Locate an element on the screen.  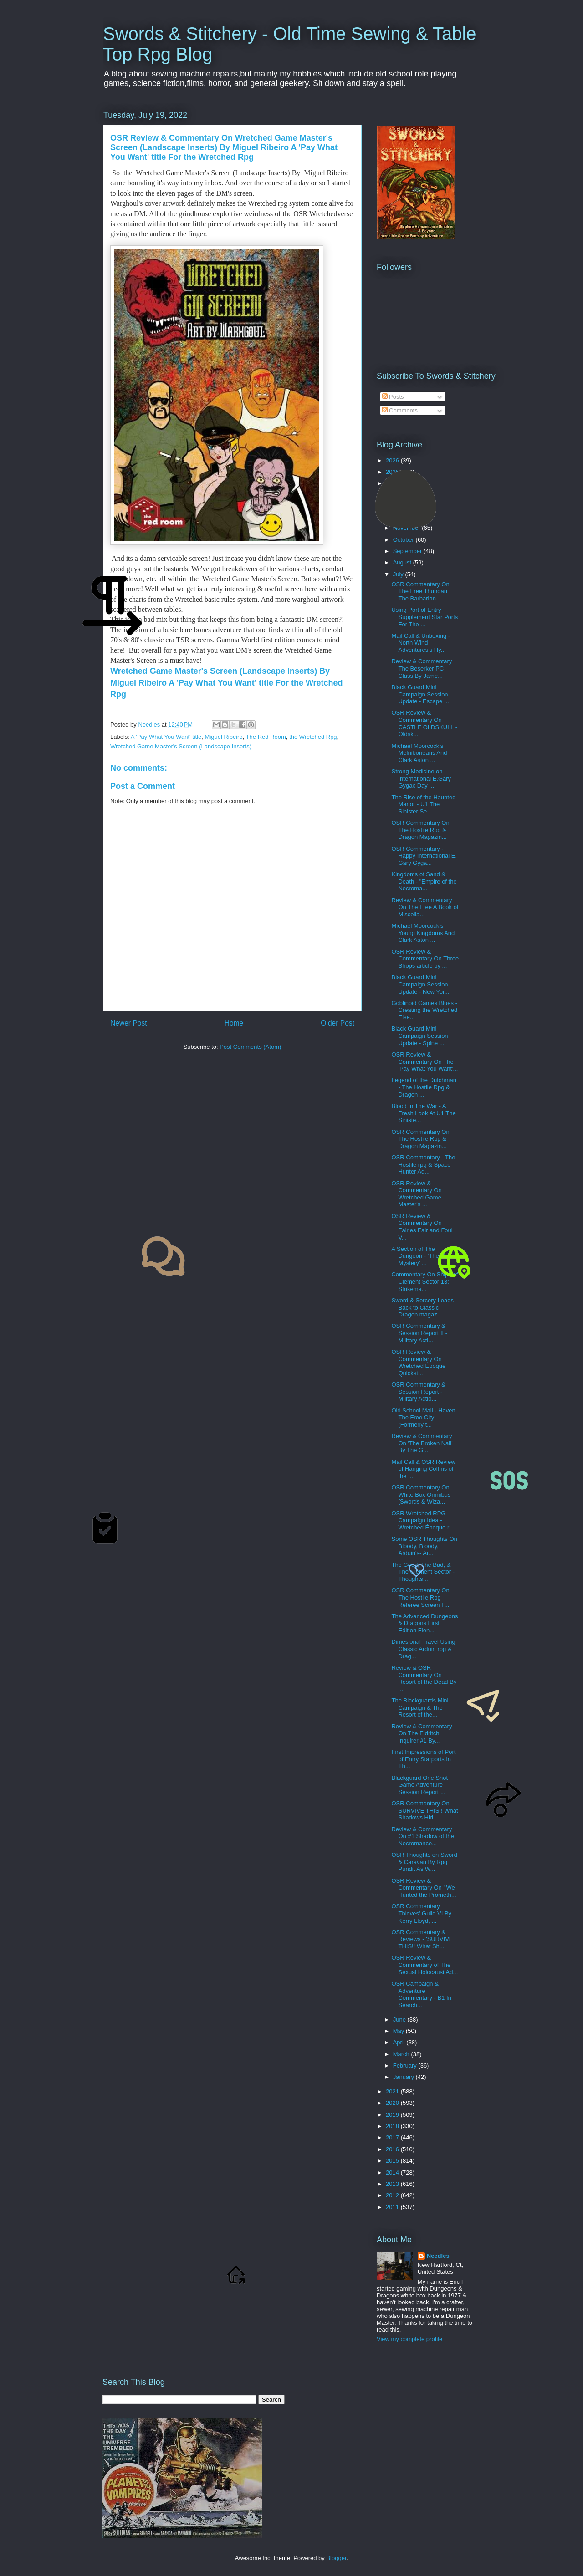
send an emergency distress signal is located at coordinates (509, 1480).